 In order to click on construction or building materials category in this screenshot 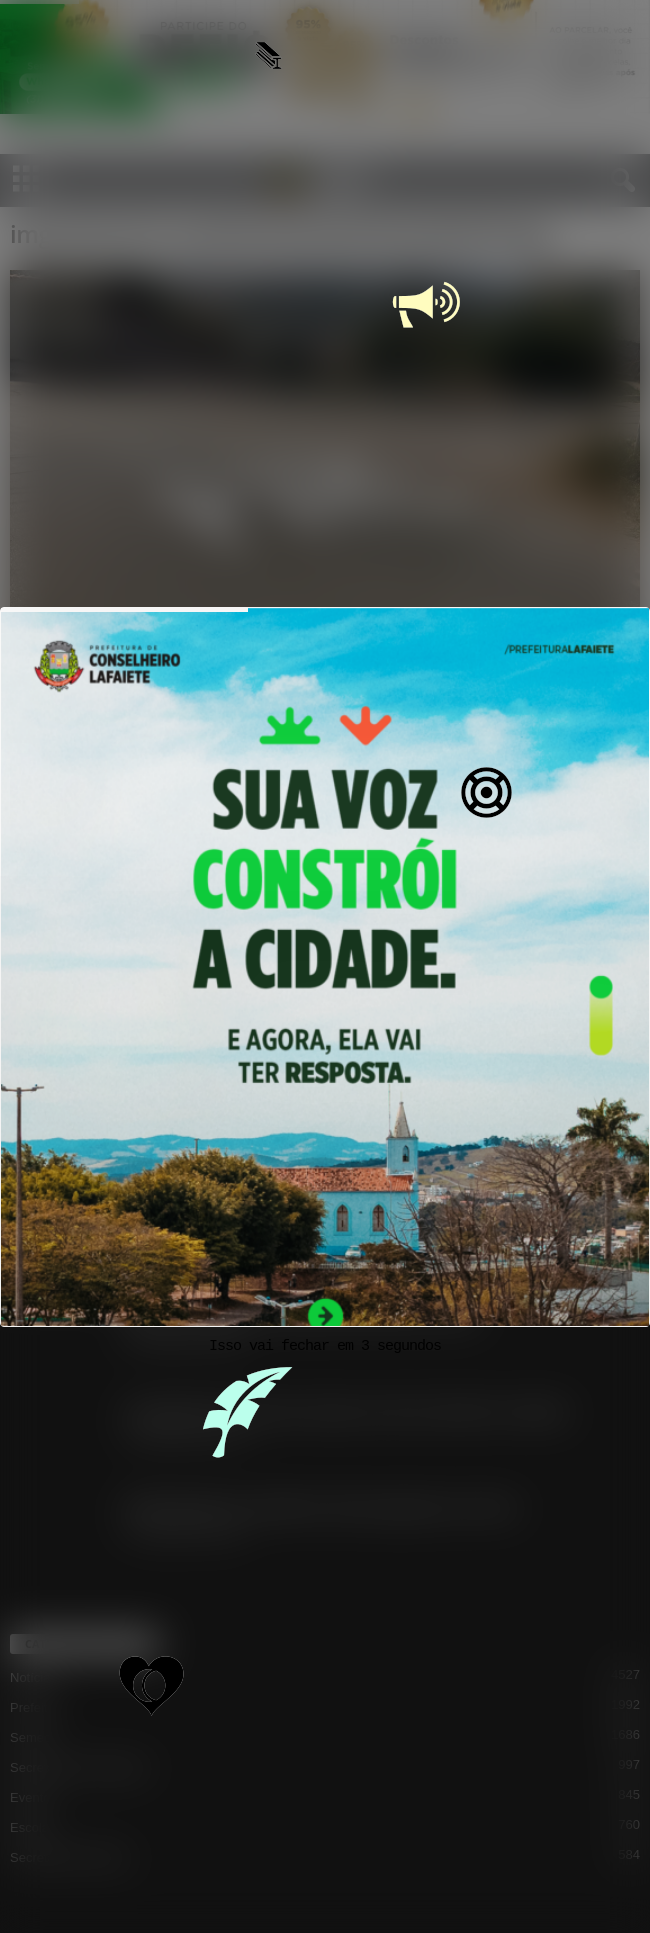, I will do `click(268, 55)`.